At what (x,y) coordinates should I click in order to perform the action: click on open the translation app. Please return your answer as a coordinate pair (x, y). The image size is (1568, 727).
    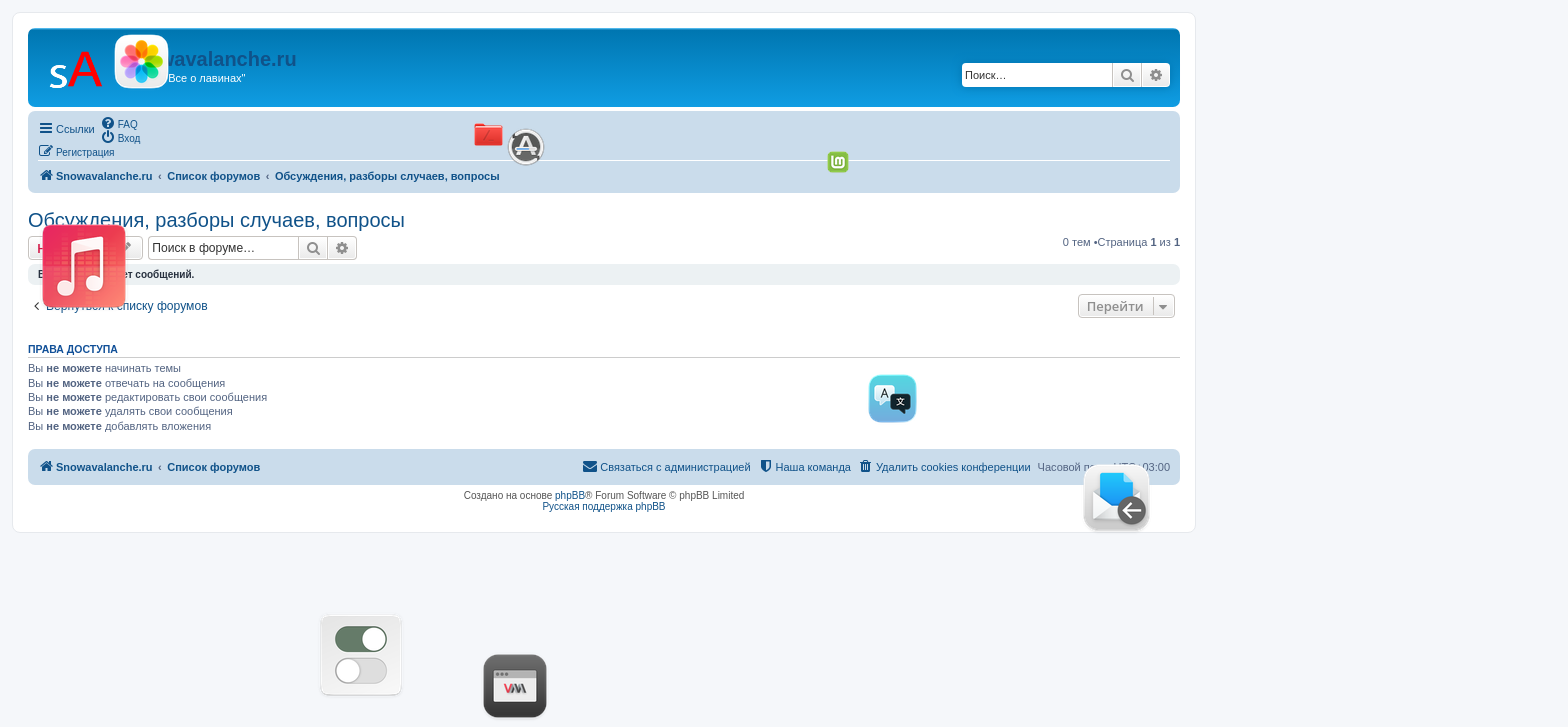
    Looking at the image, I should click on (892, 398).